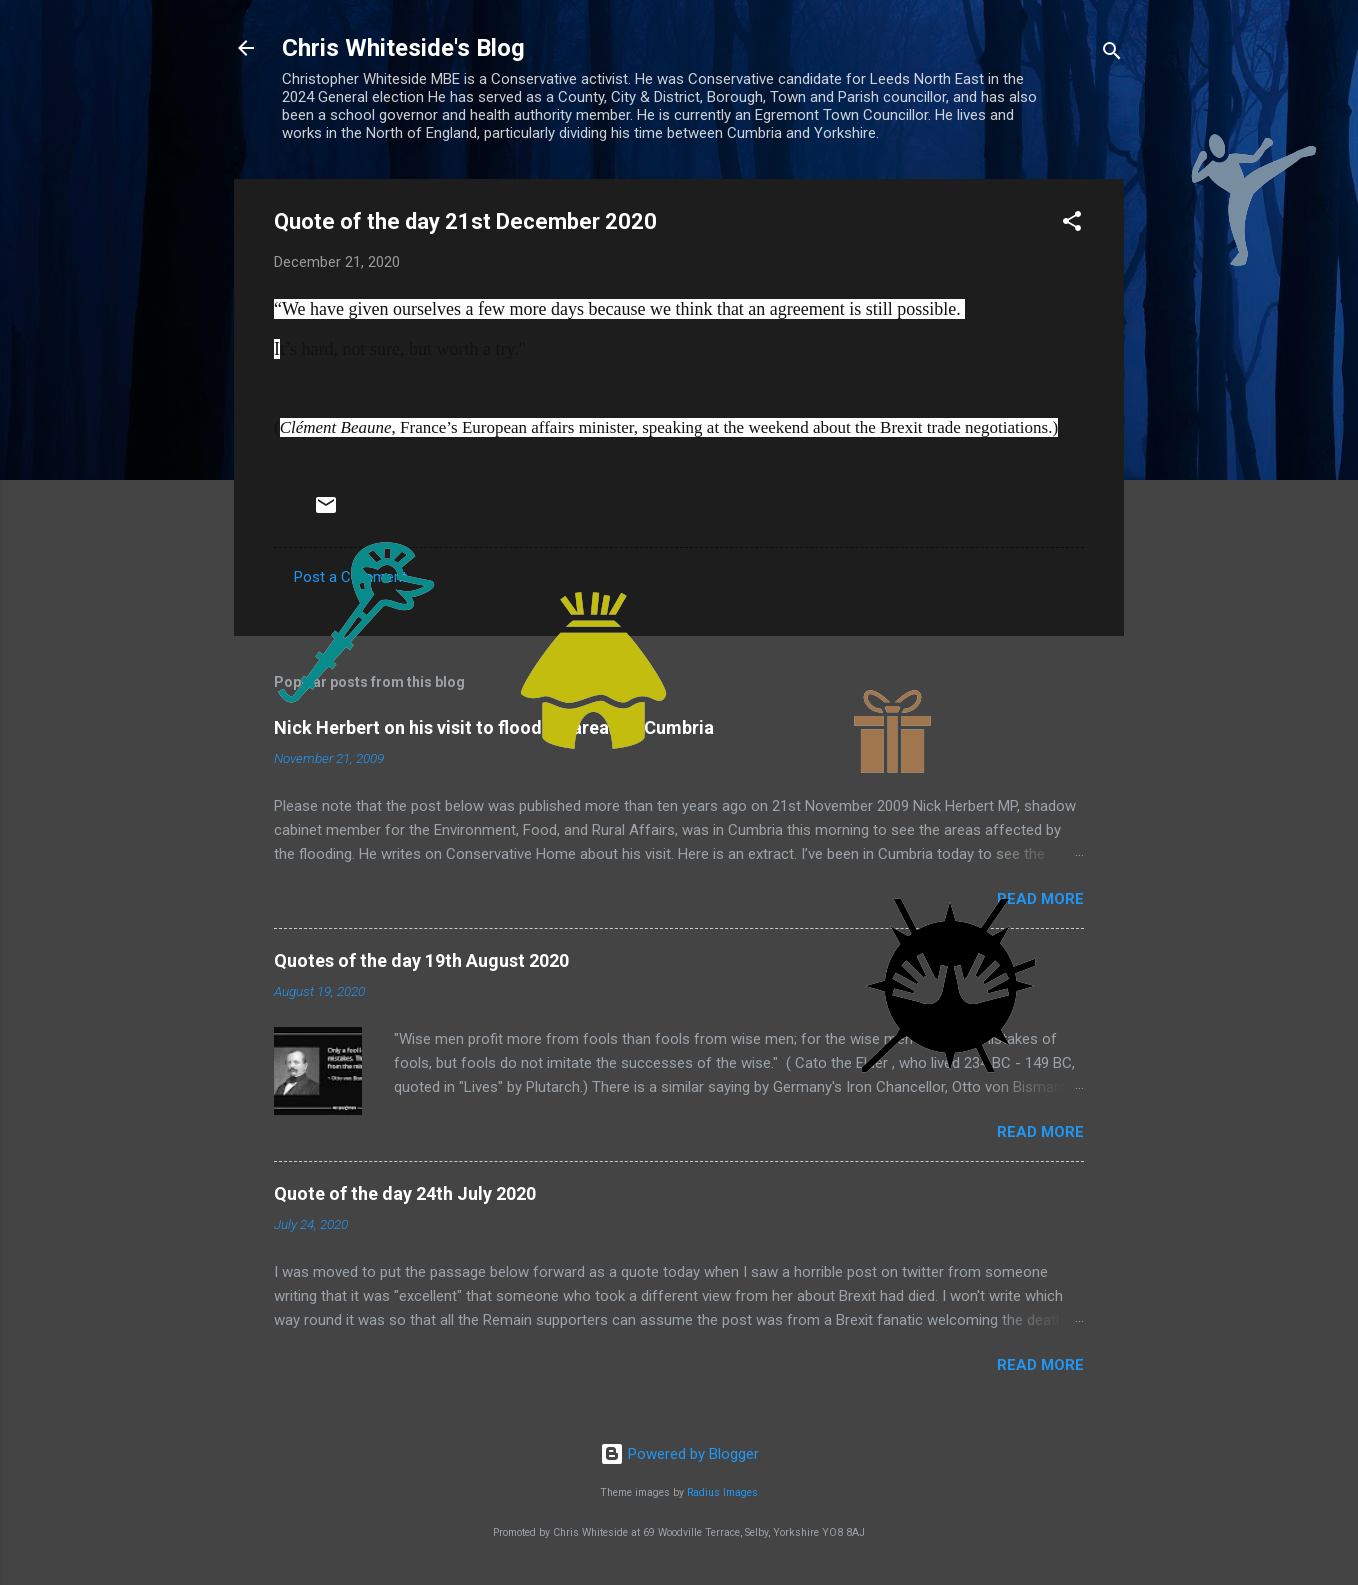  I want to click on activate magic or special ability, so click(948, 985).